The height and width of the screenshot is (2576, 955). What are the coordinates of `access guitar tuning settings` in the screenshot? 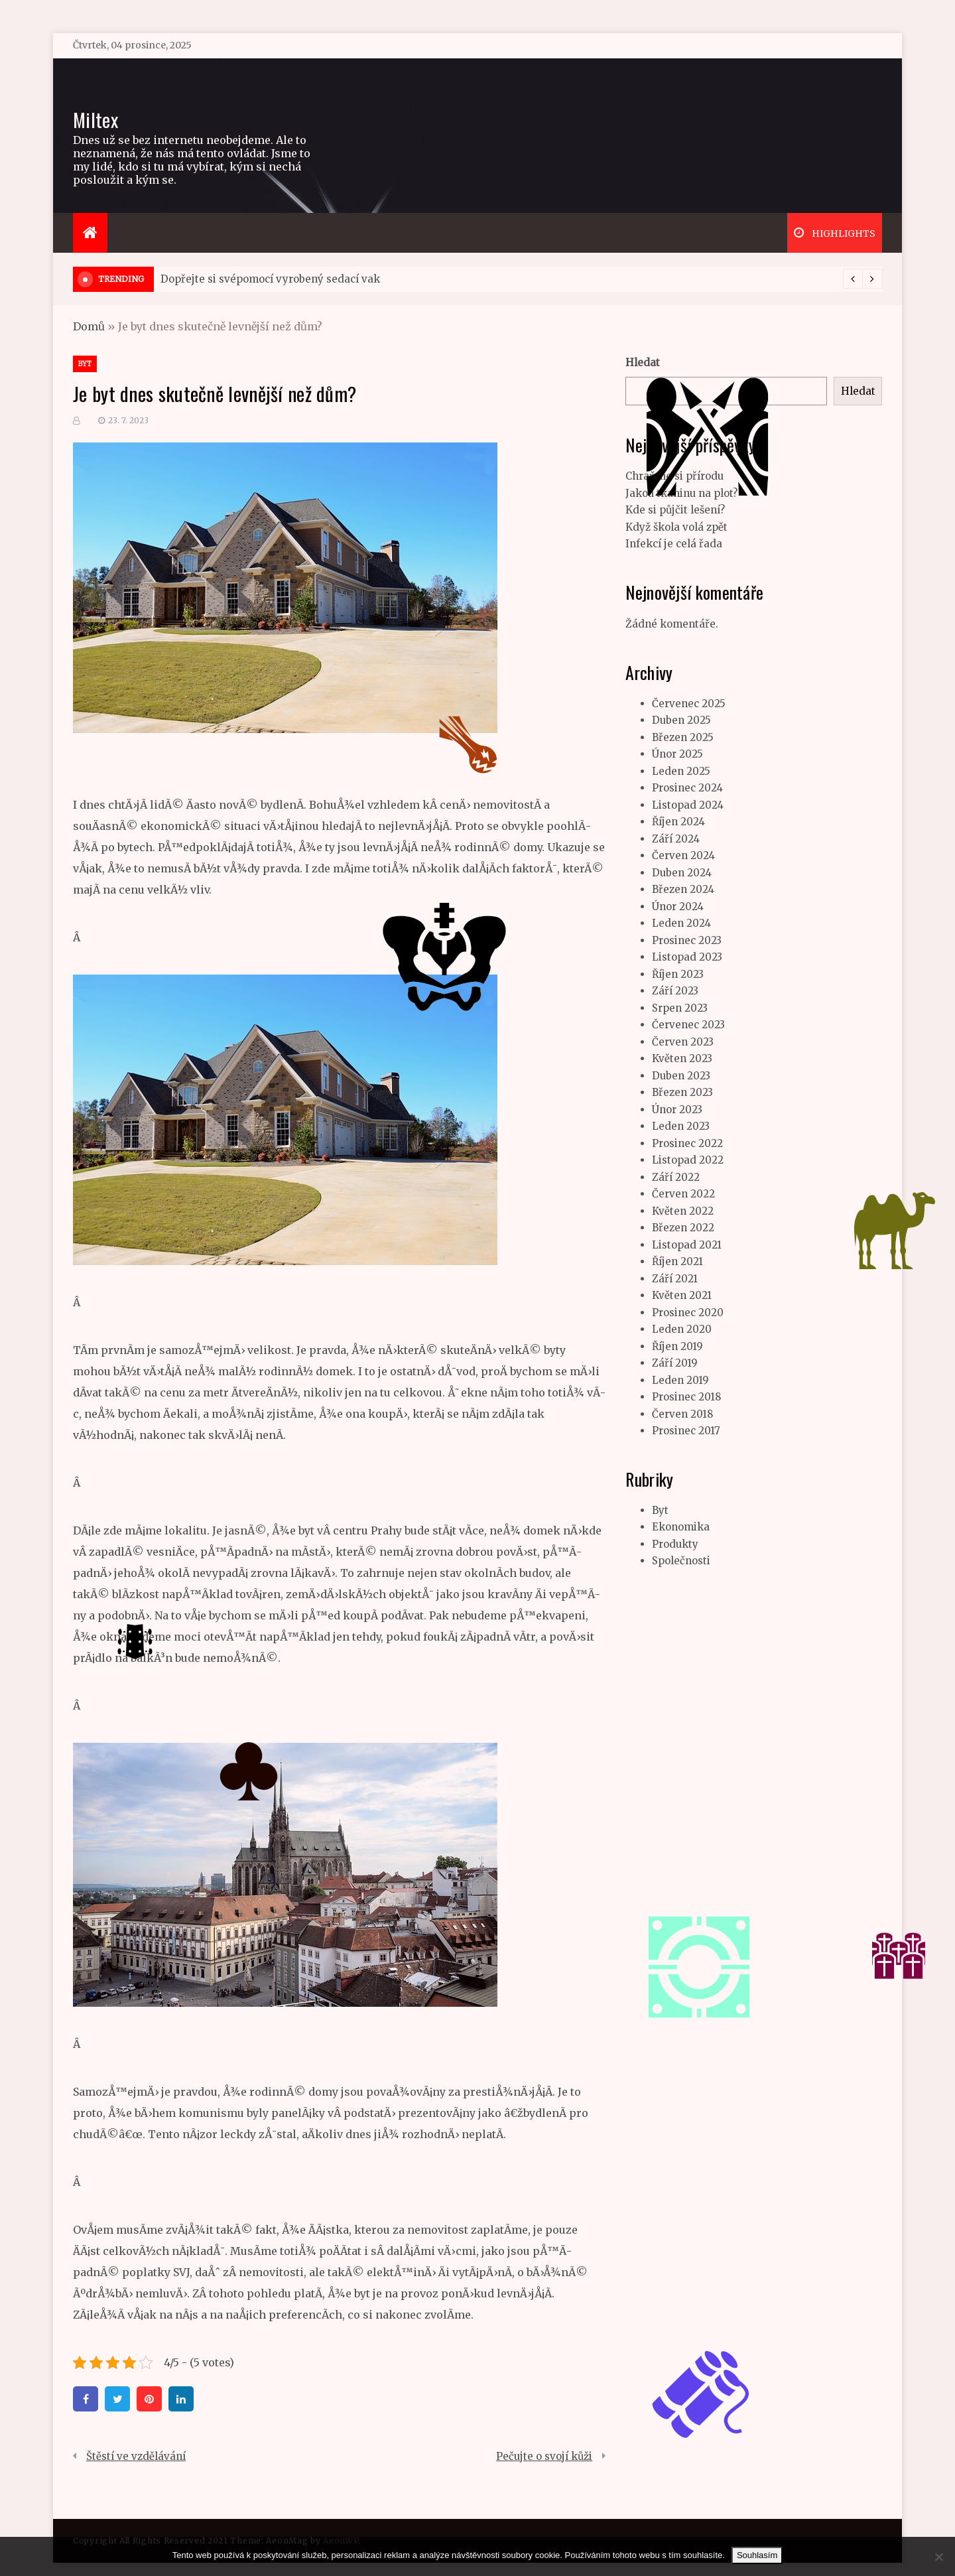 It's located at (135, 1641).